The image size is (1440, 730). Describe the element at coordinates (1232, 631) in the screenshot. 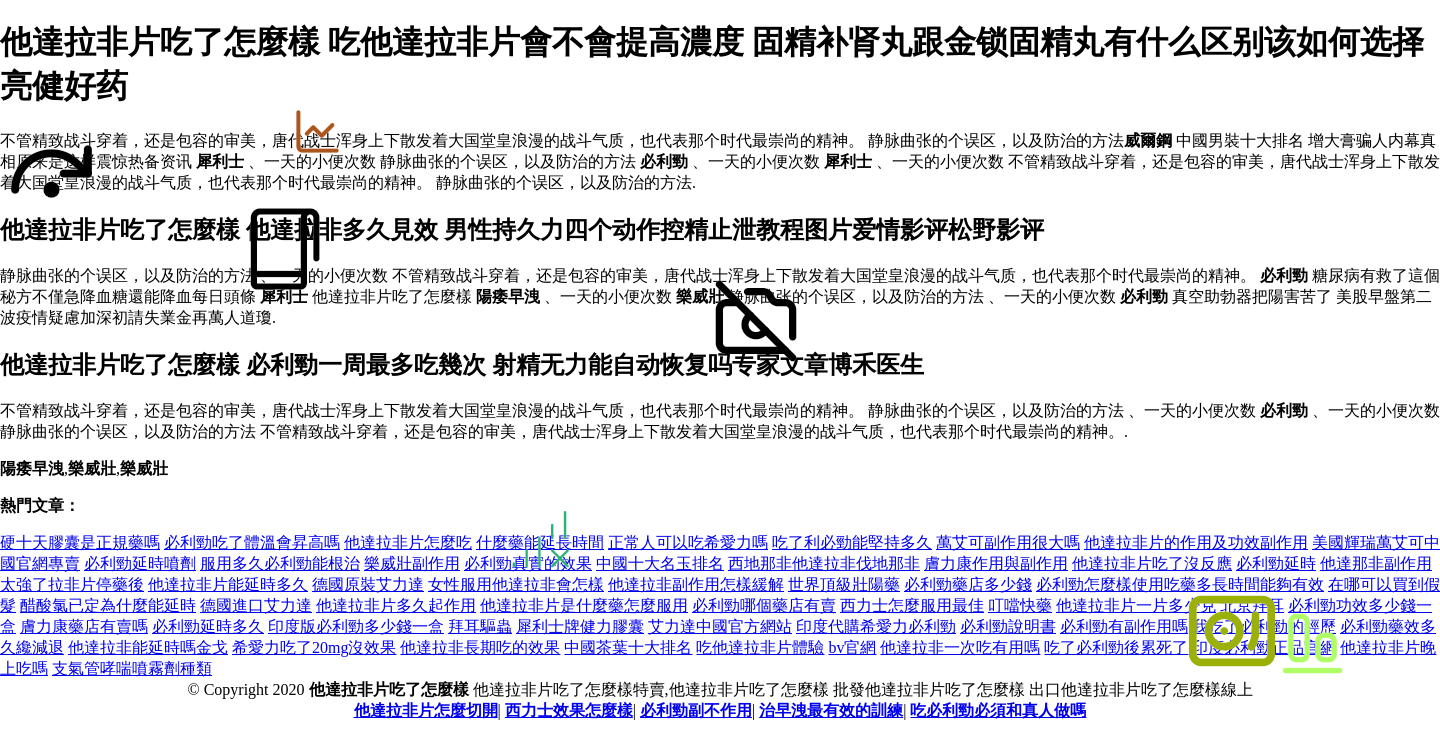

I see `access music or audio player` at that location.